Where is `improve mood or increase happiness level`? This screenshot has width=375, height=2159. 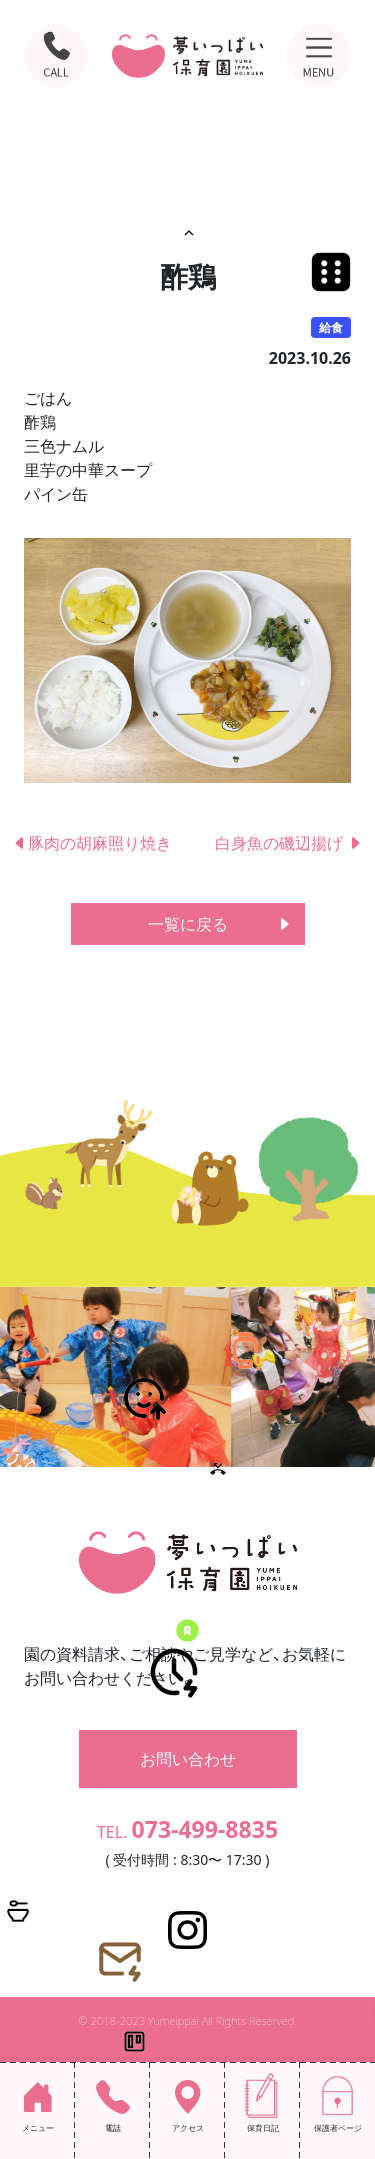
improve mood or increase happiness level is located at coordinates (144, 1398).